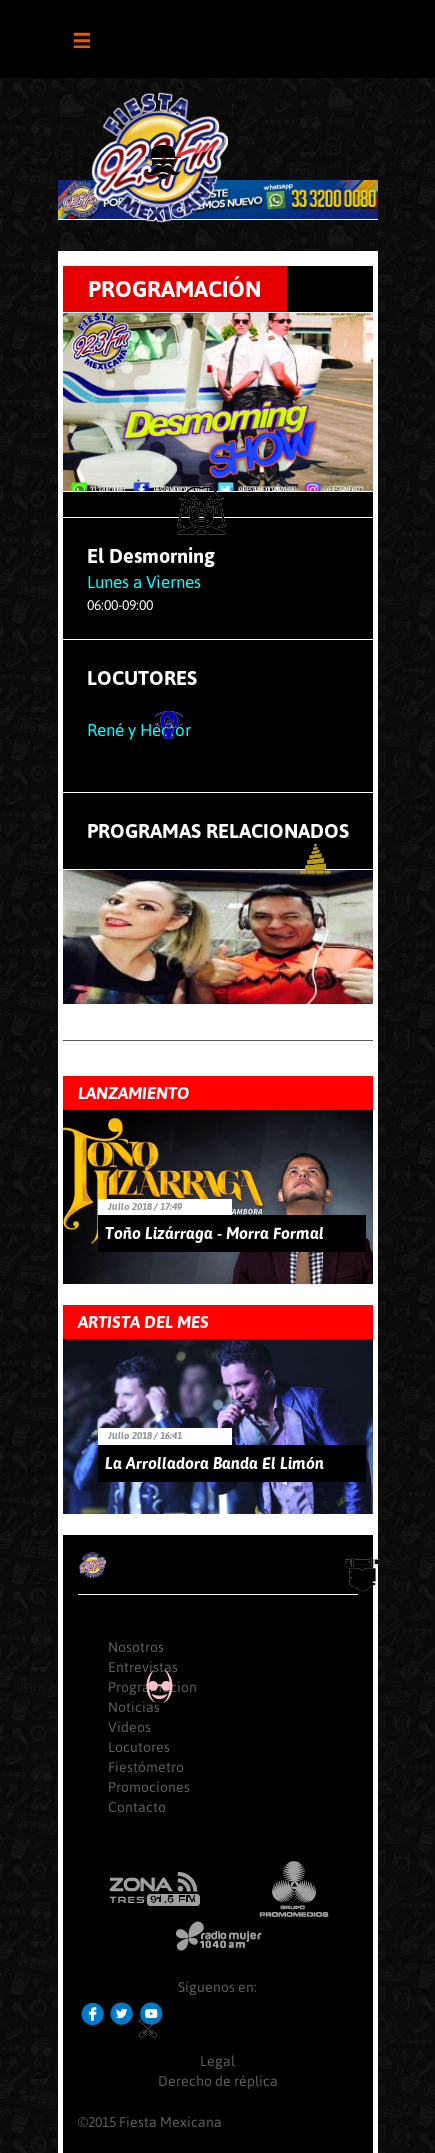 The width and height of the screenshot is (435, 2153). I want to click on select barbarian character class, so click(201, 510).